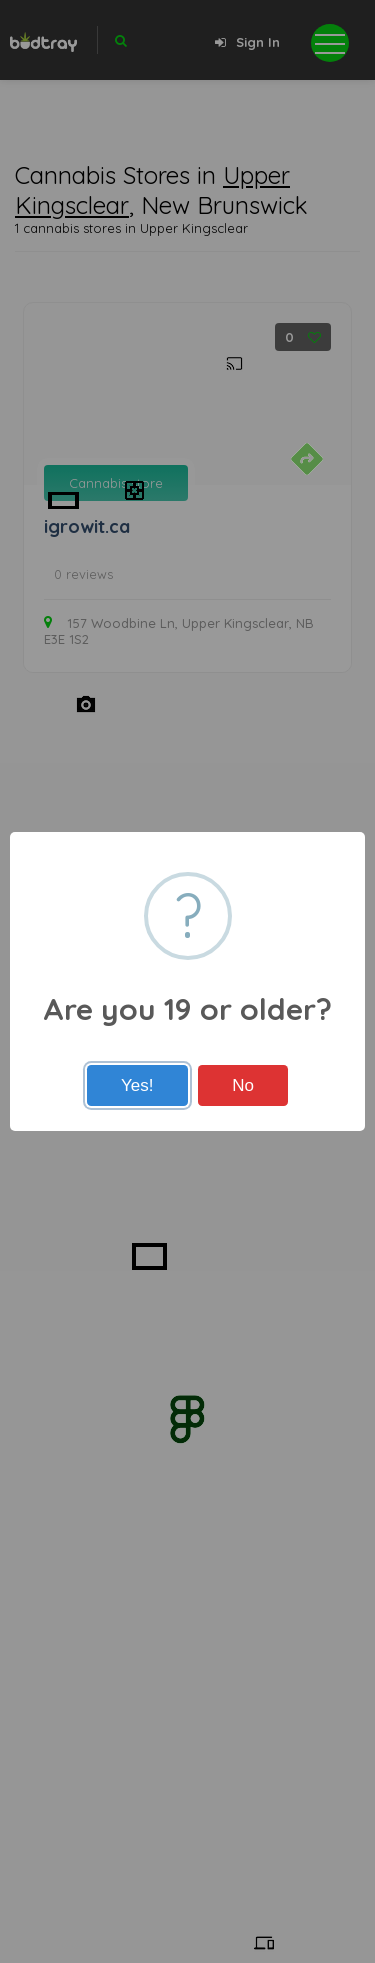  Describe the element at coordinates (264, 1943) in the screenshot. I see `connect your phone to another device` at that location.